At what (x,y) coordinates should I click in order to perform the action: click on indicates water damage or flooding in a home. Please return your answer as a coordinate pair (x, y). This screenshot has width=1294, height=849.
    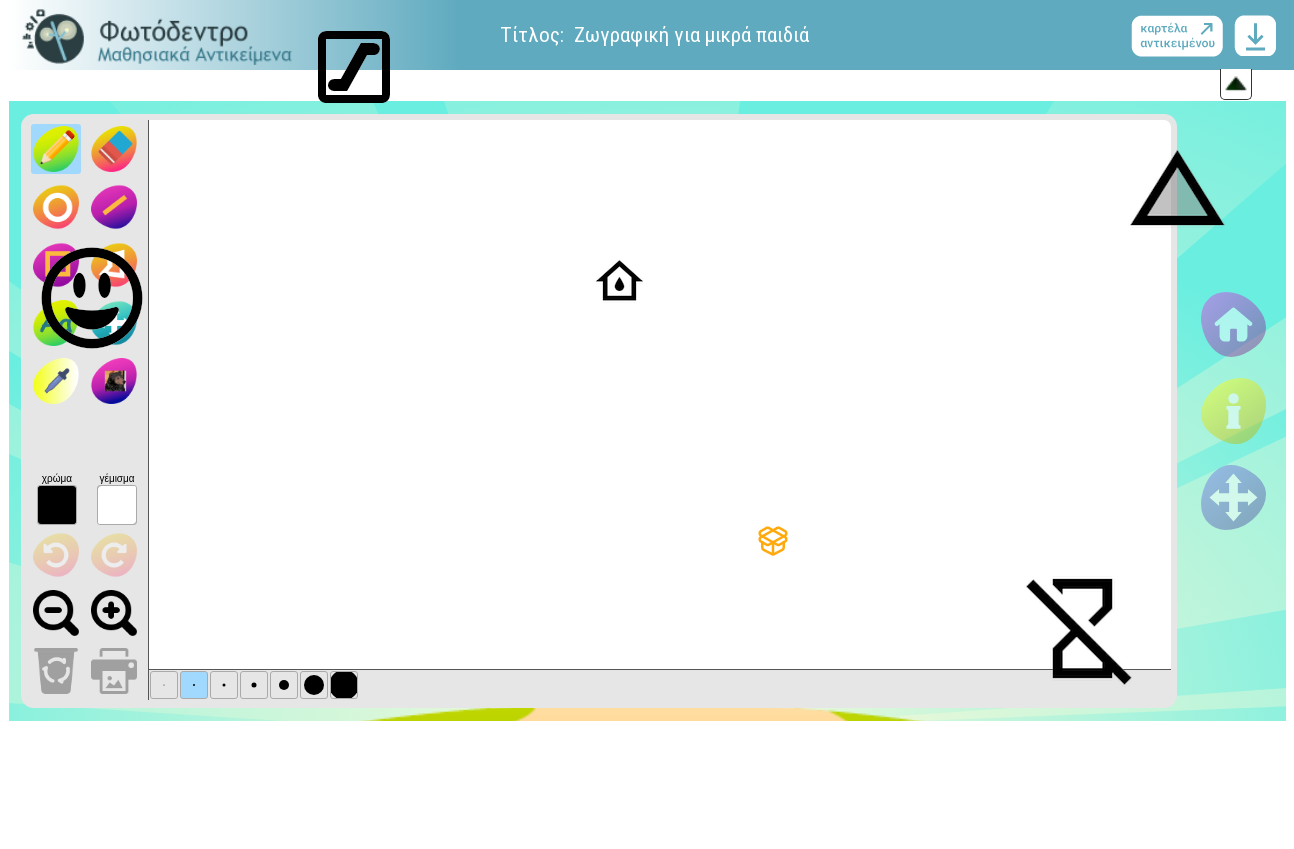
    Looking at the image, I should click on (619, 281).